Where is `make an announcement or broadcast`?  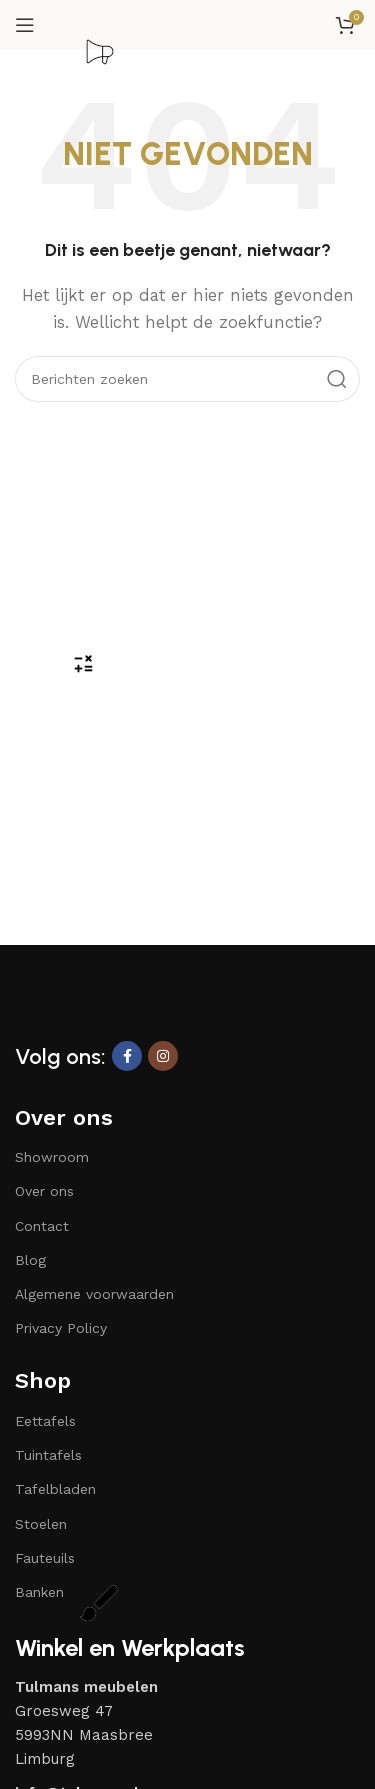
make an announcement or broadcast is located at coordinates (98, 52).